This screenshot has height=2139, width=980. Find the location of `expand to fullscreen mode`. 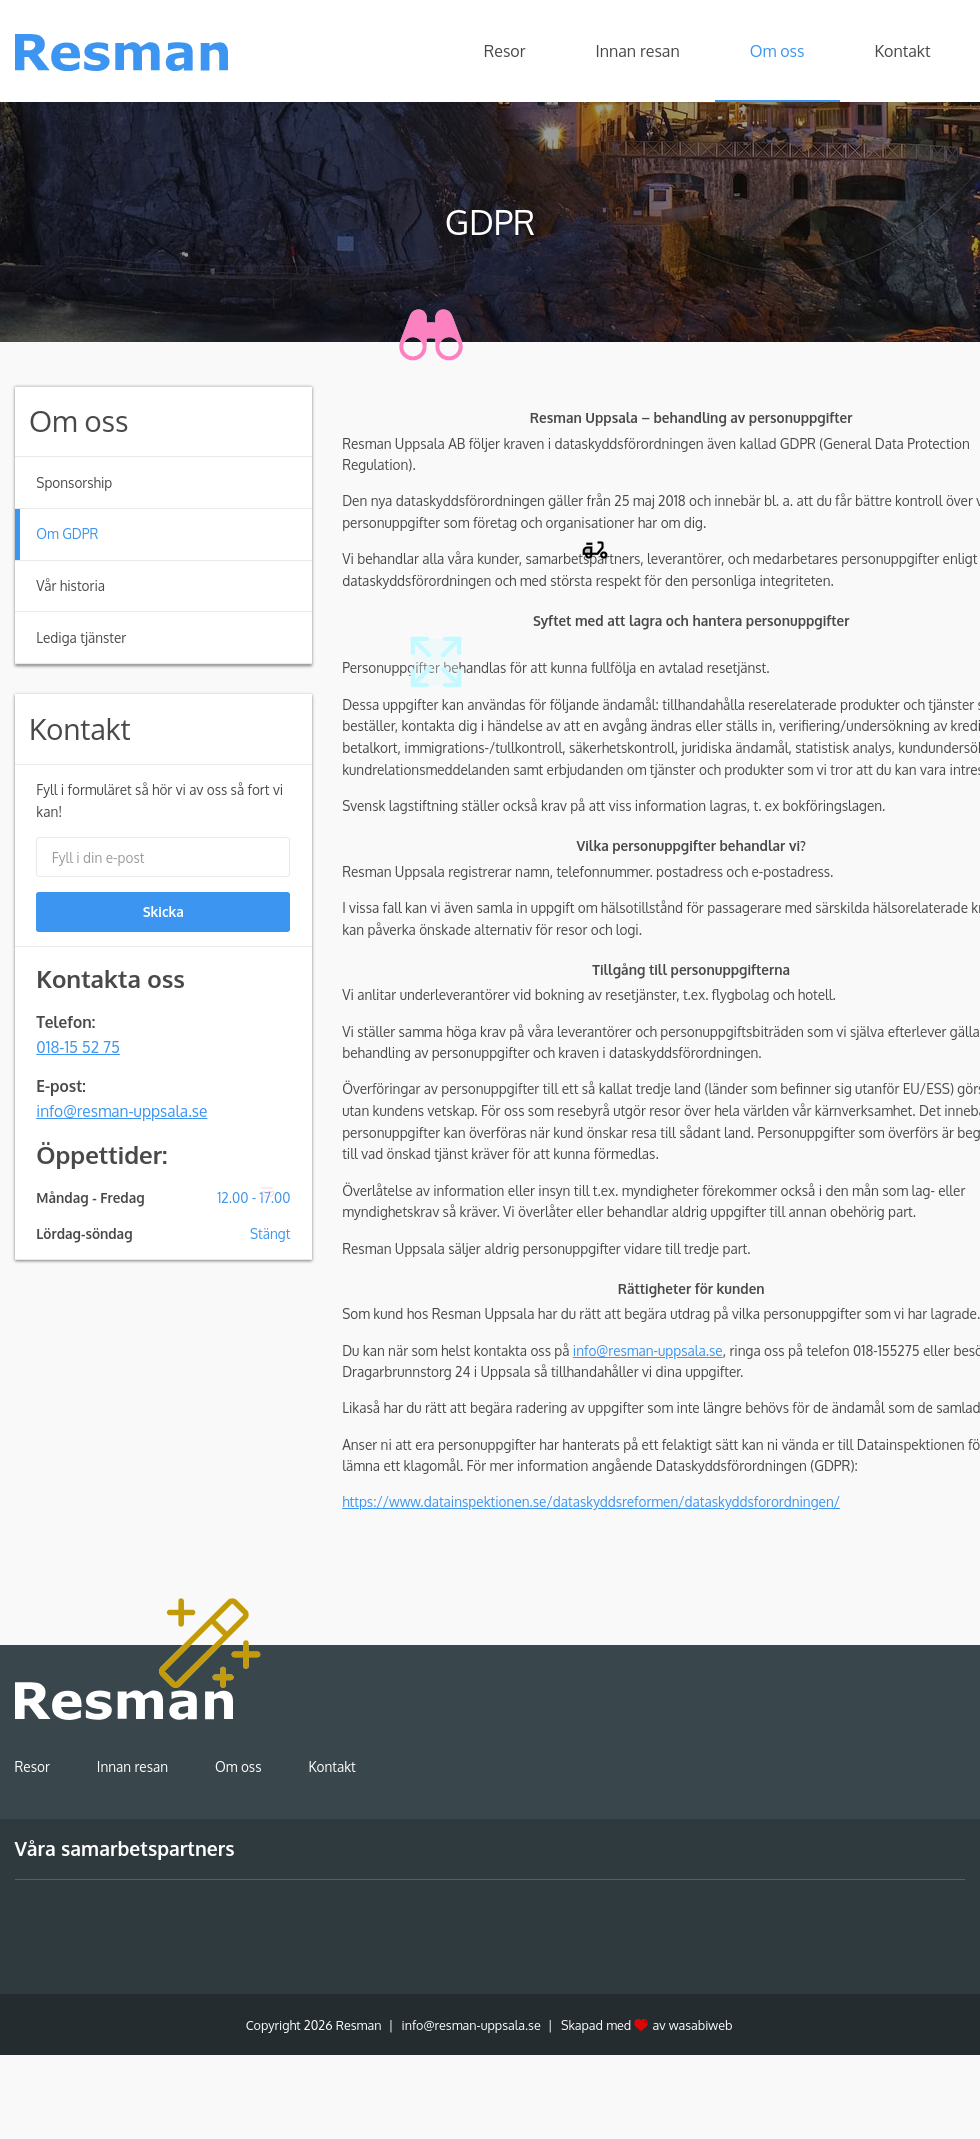

expand to fullscreen mode is located at coordinates (436, 662).